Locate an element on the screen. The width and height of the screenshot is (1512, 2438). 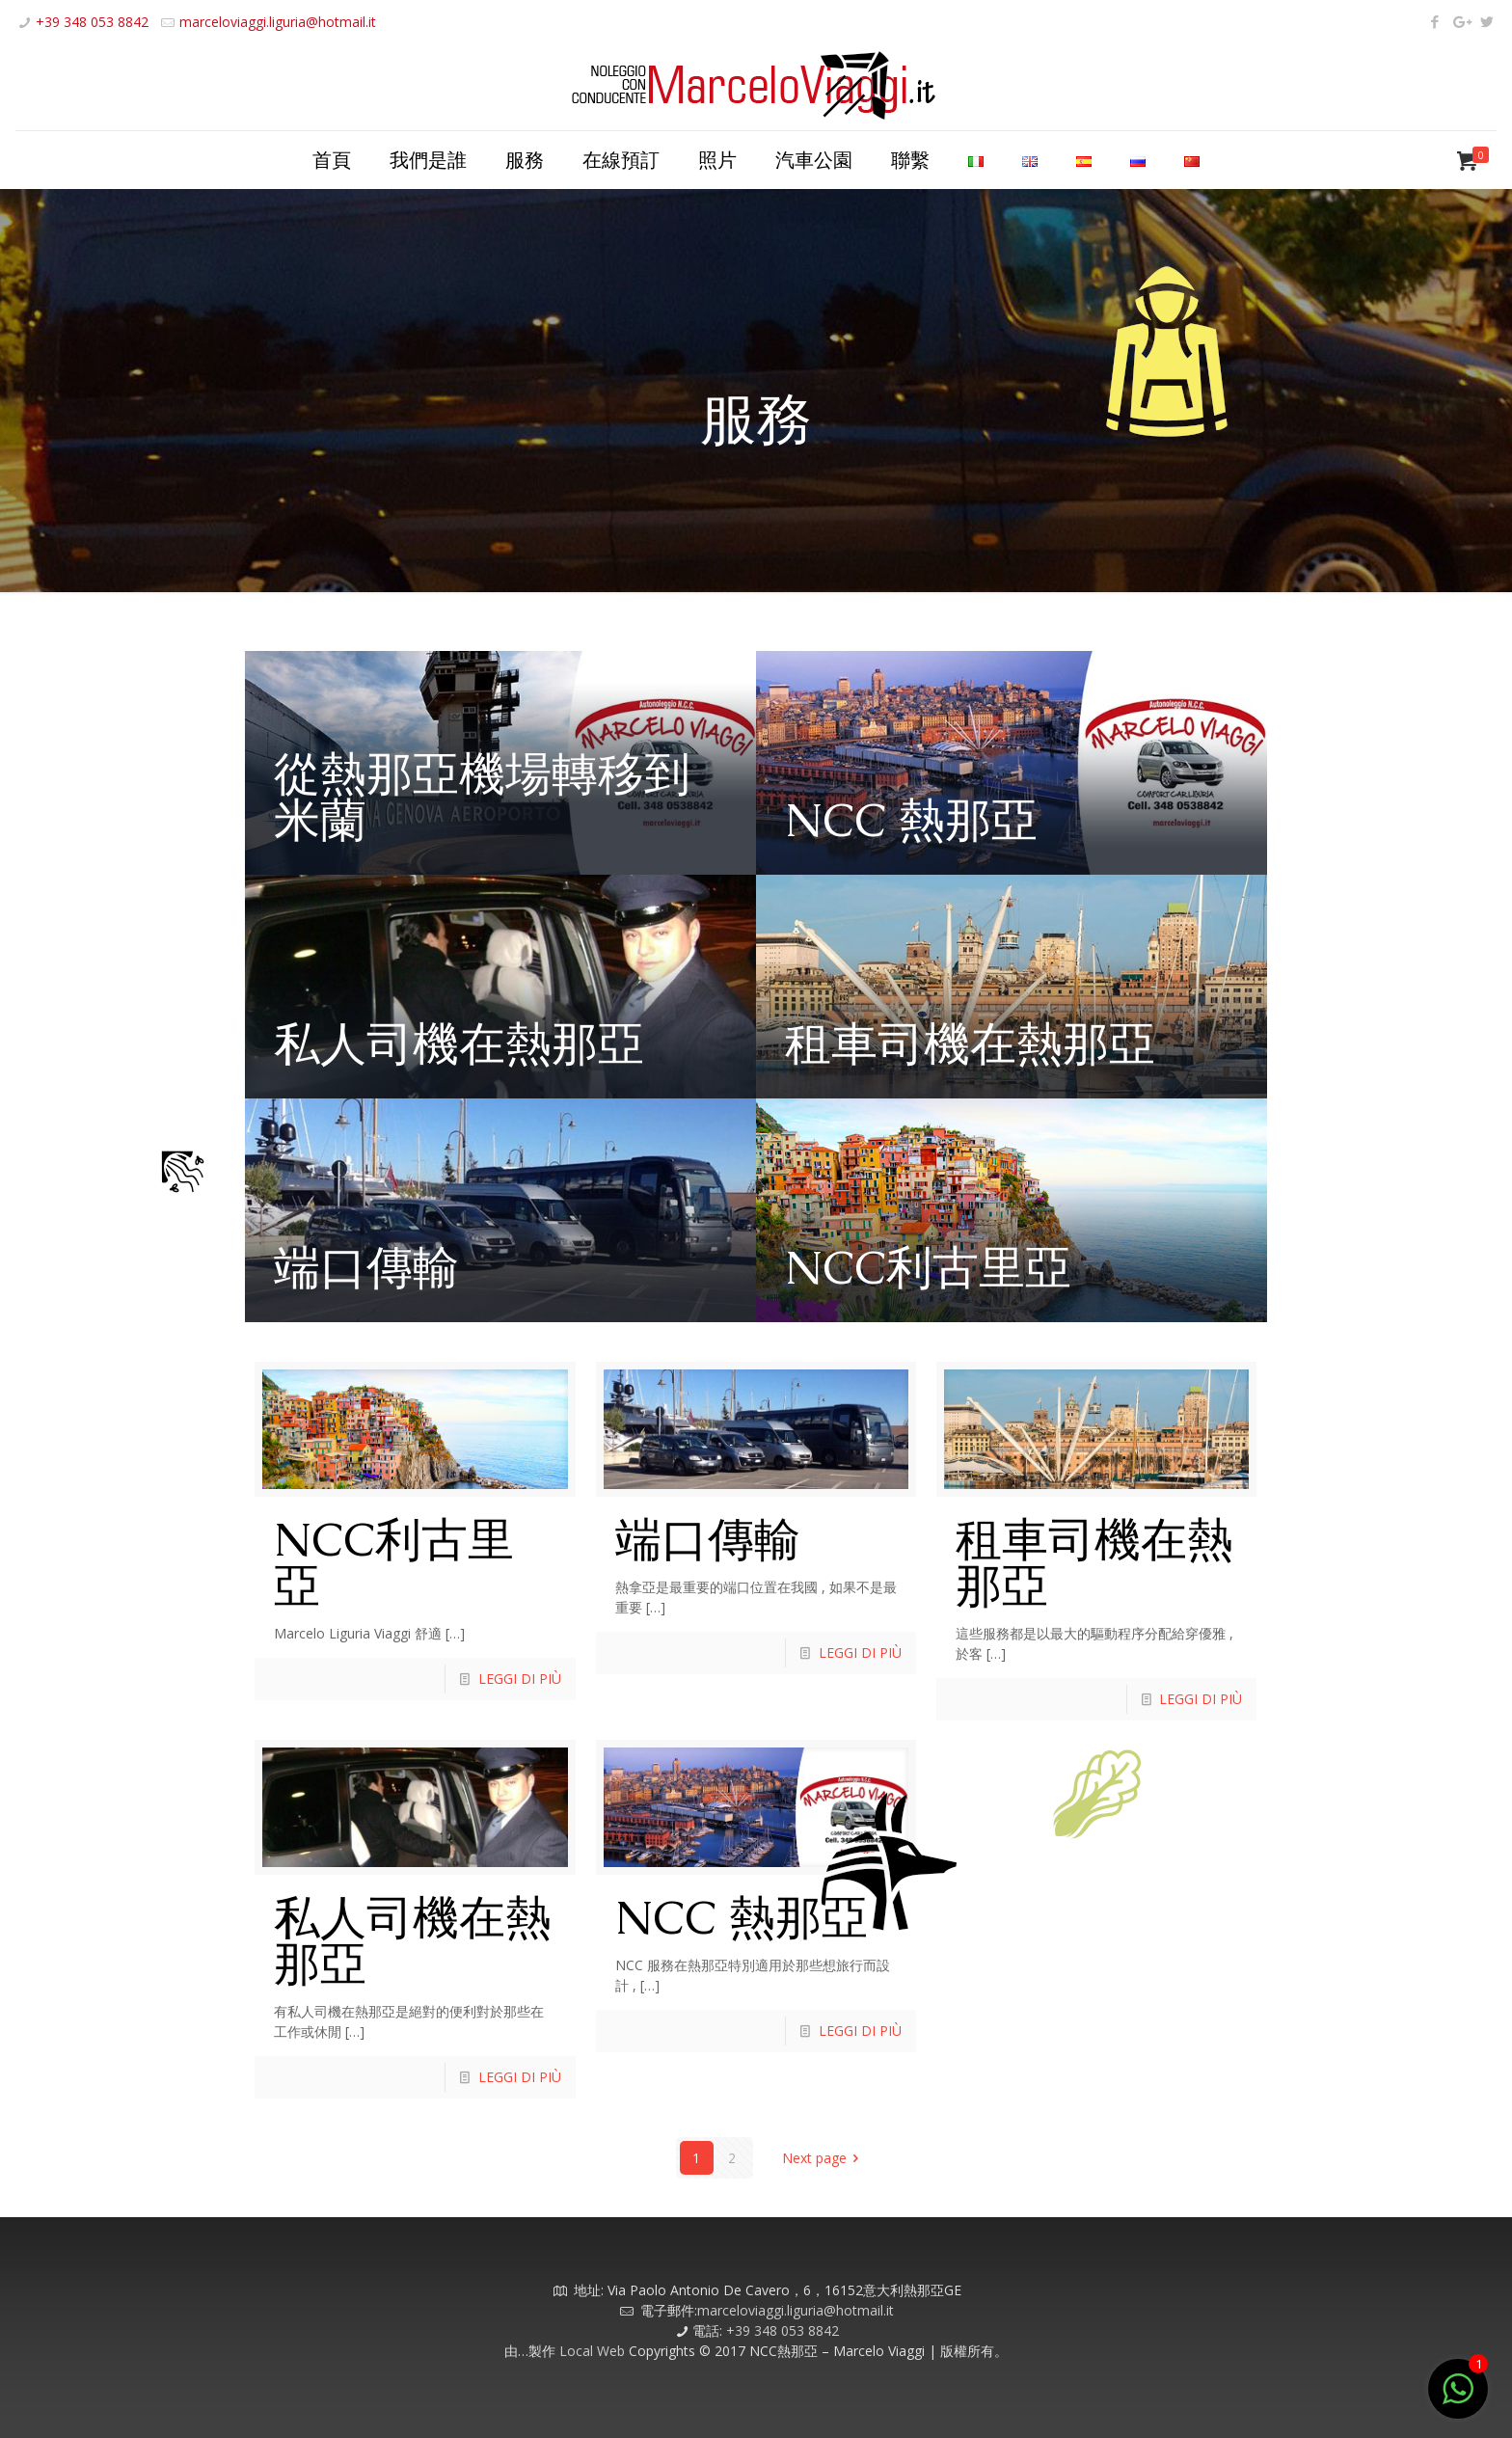
indicates a character has the bad breath status effect is located at coordinates (183, 1173).